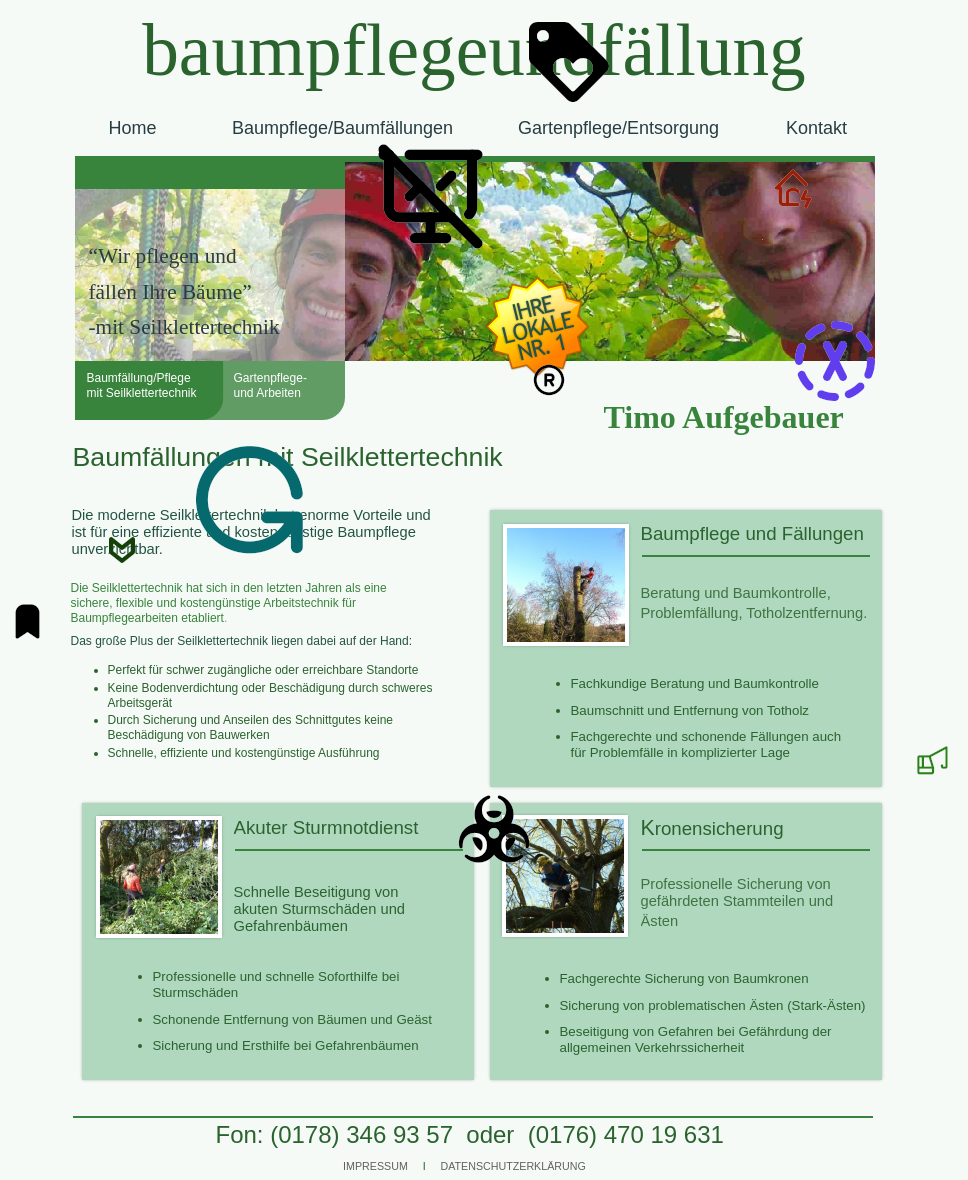 The image size is (968, 1180). Describe the element at coordinates (494, 829) in the screenshot. I see `indicates hazardous or dangerous content` at that location.